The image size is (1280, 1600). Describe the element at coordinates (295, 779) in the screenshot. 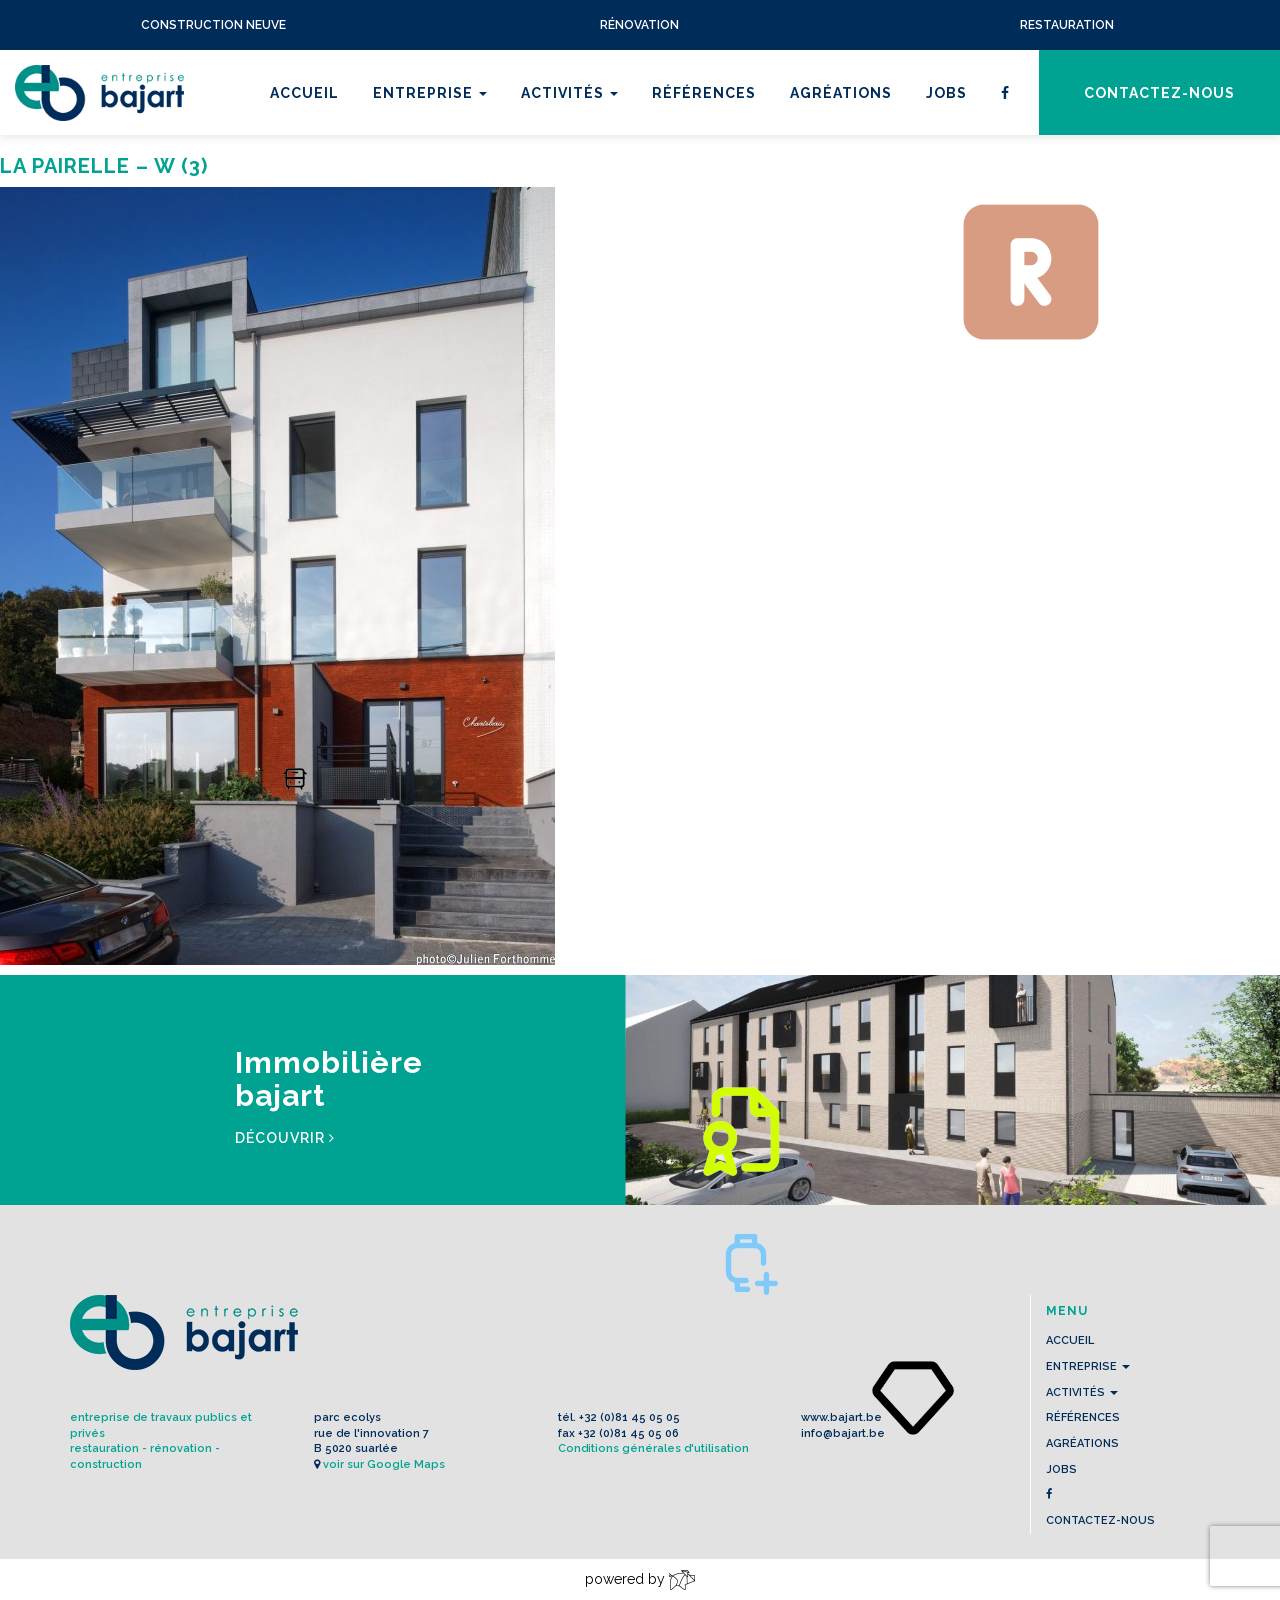

I see `view bus or public transit options` at that location.